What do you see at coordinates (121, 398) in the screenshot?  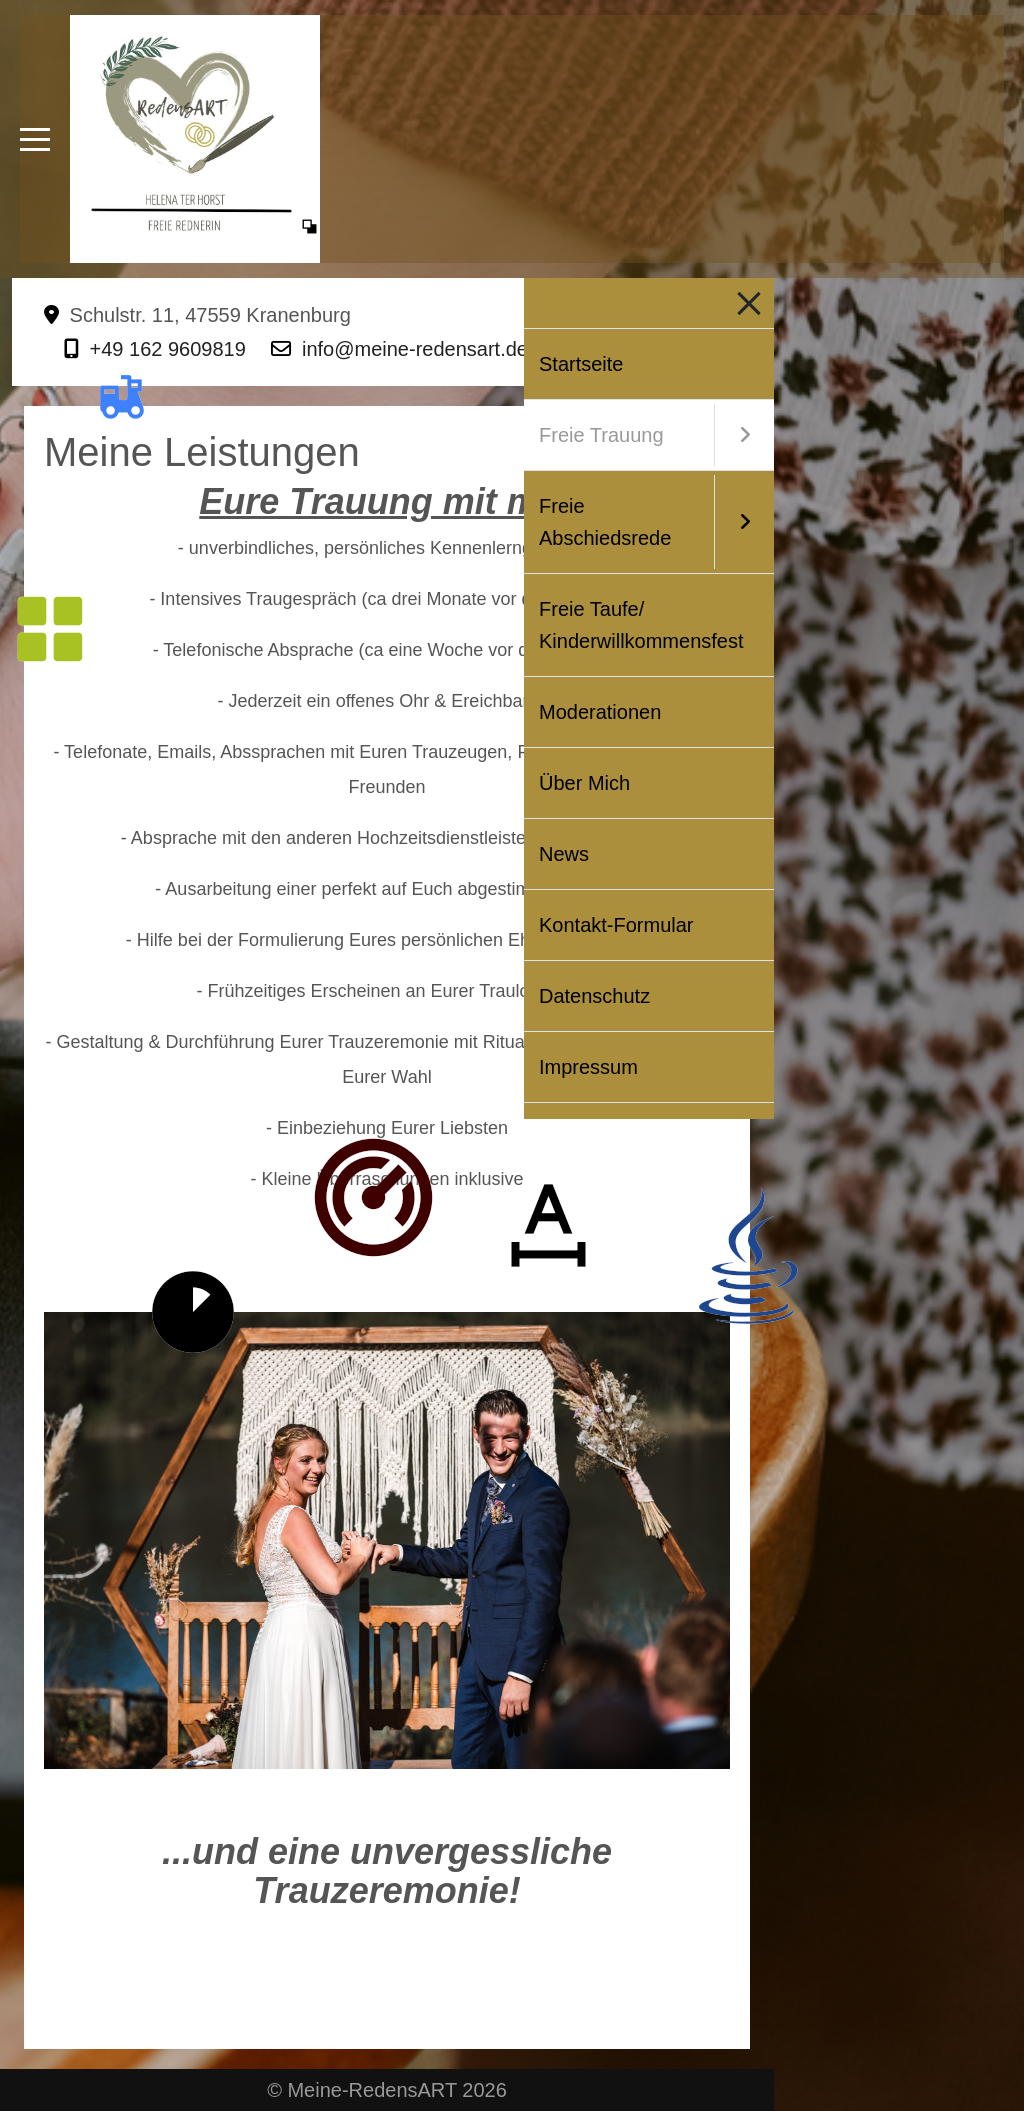 I see `select e-bike as transportation mode` at bounding box center [121, 398].